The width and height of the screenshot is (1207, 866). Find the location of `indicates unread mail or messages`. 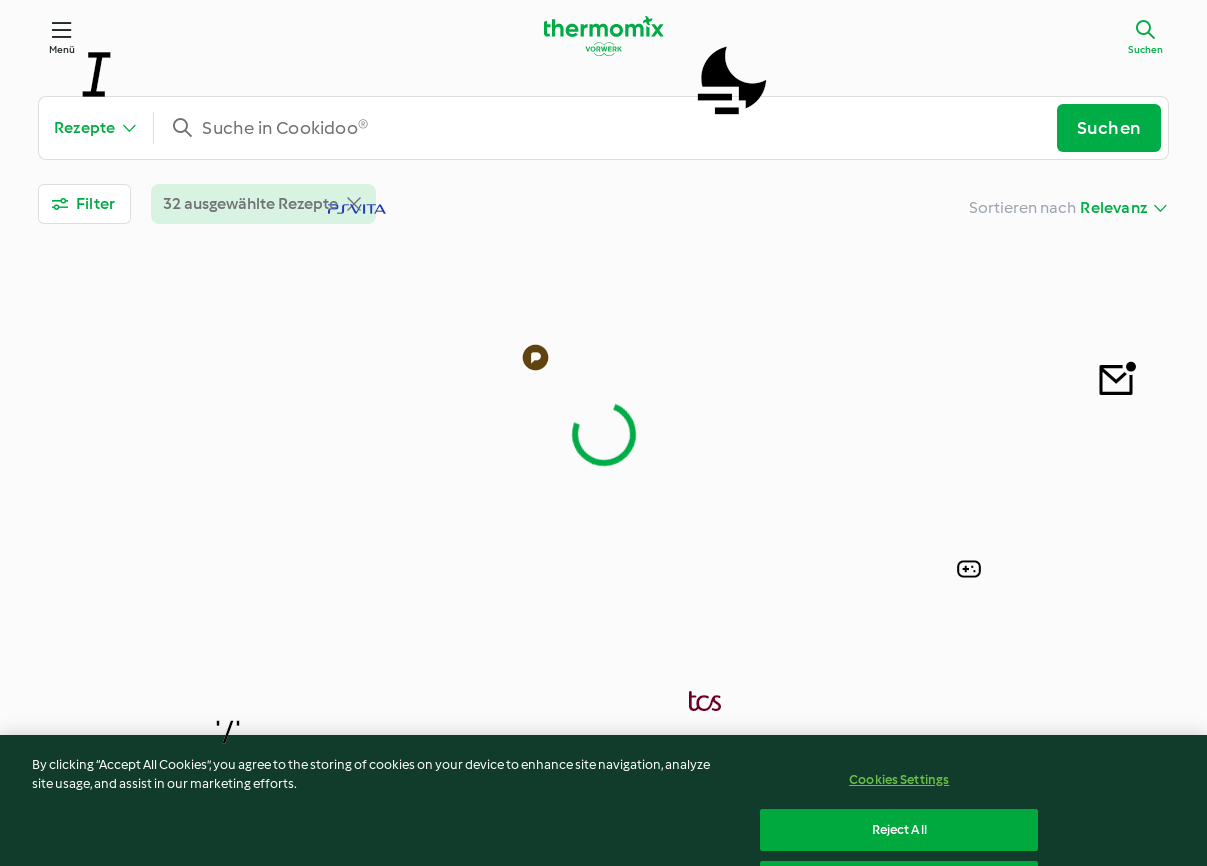

indicates unread mail or messages is located at coordinates (1116, 380).